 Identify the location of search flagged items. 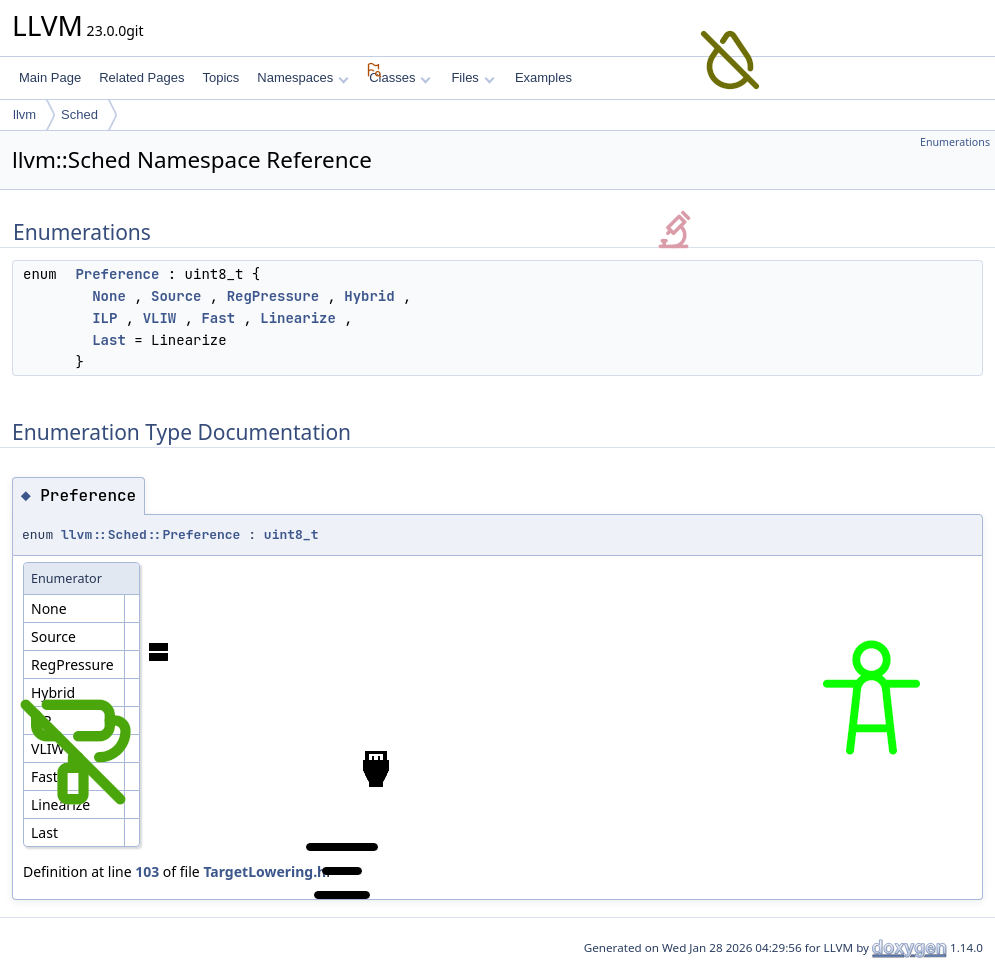
(373, 69).